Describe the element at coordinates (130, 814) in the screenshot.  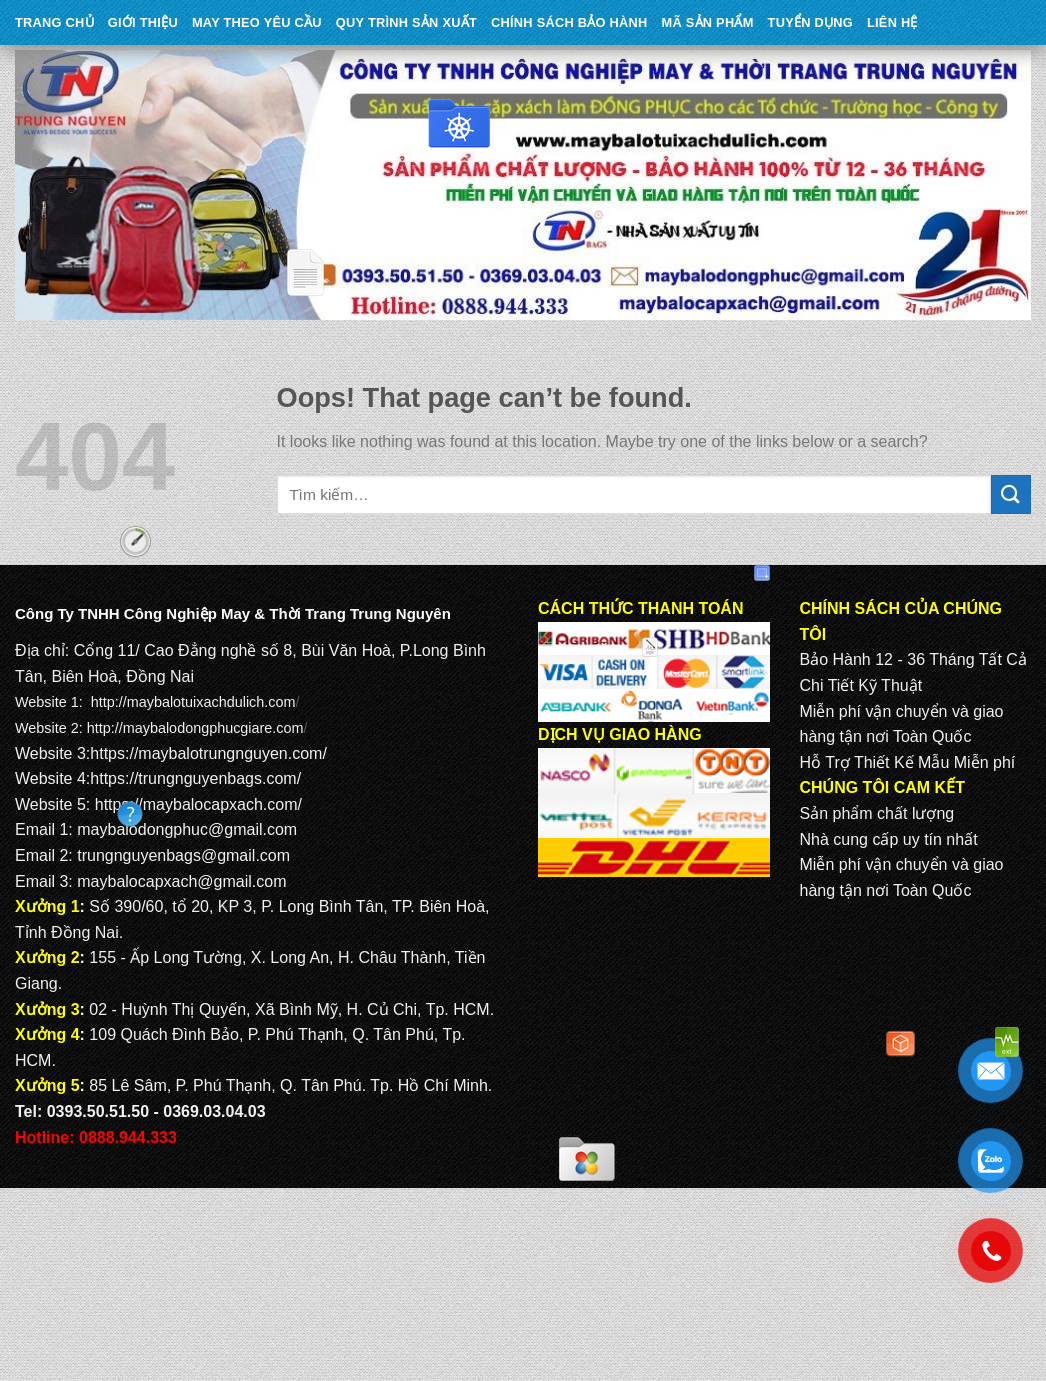
I see `access help documentation or support` at that location.